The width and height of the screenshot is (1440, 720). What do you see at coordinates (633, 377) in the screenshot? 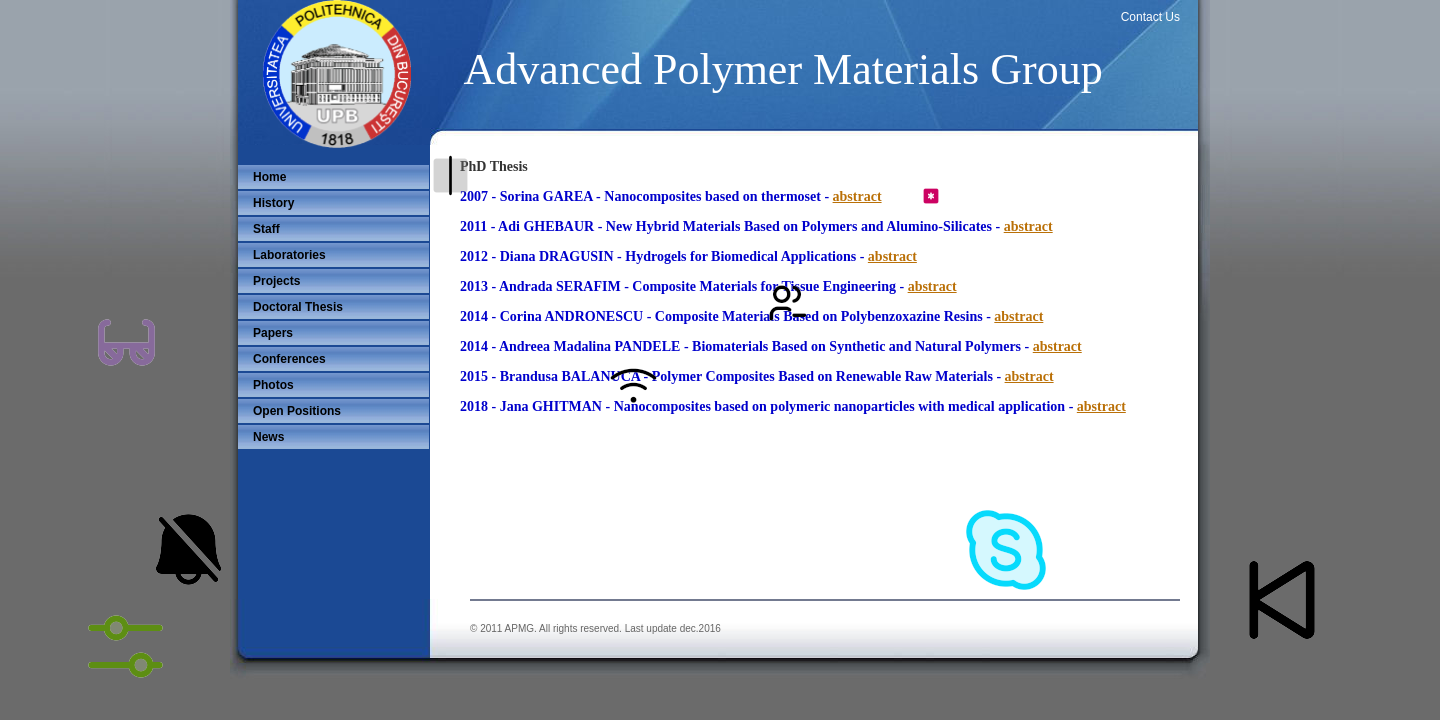
I see `indicates moderate wifi signal strength` at bounding box center [633, 377].